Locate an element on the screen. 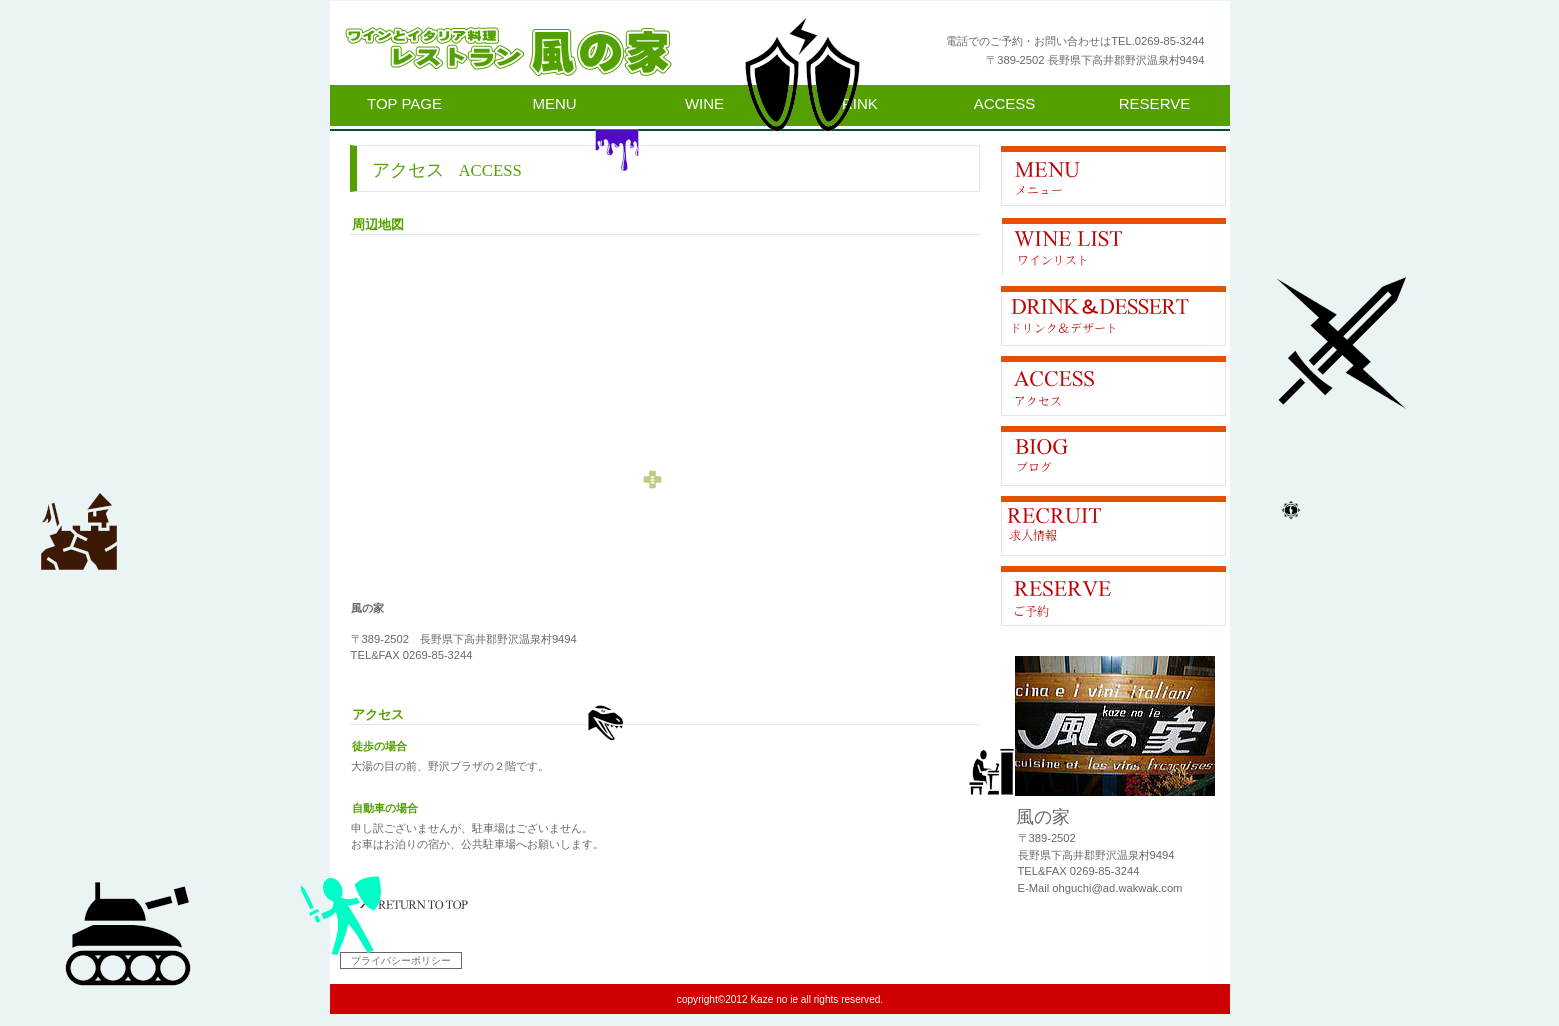 The width and height of the screenshot is (1559, 1026). select warrior or fighter class is located at coordinates (342, 914).